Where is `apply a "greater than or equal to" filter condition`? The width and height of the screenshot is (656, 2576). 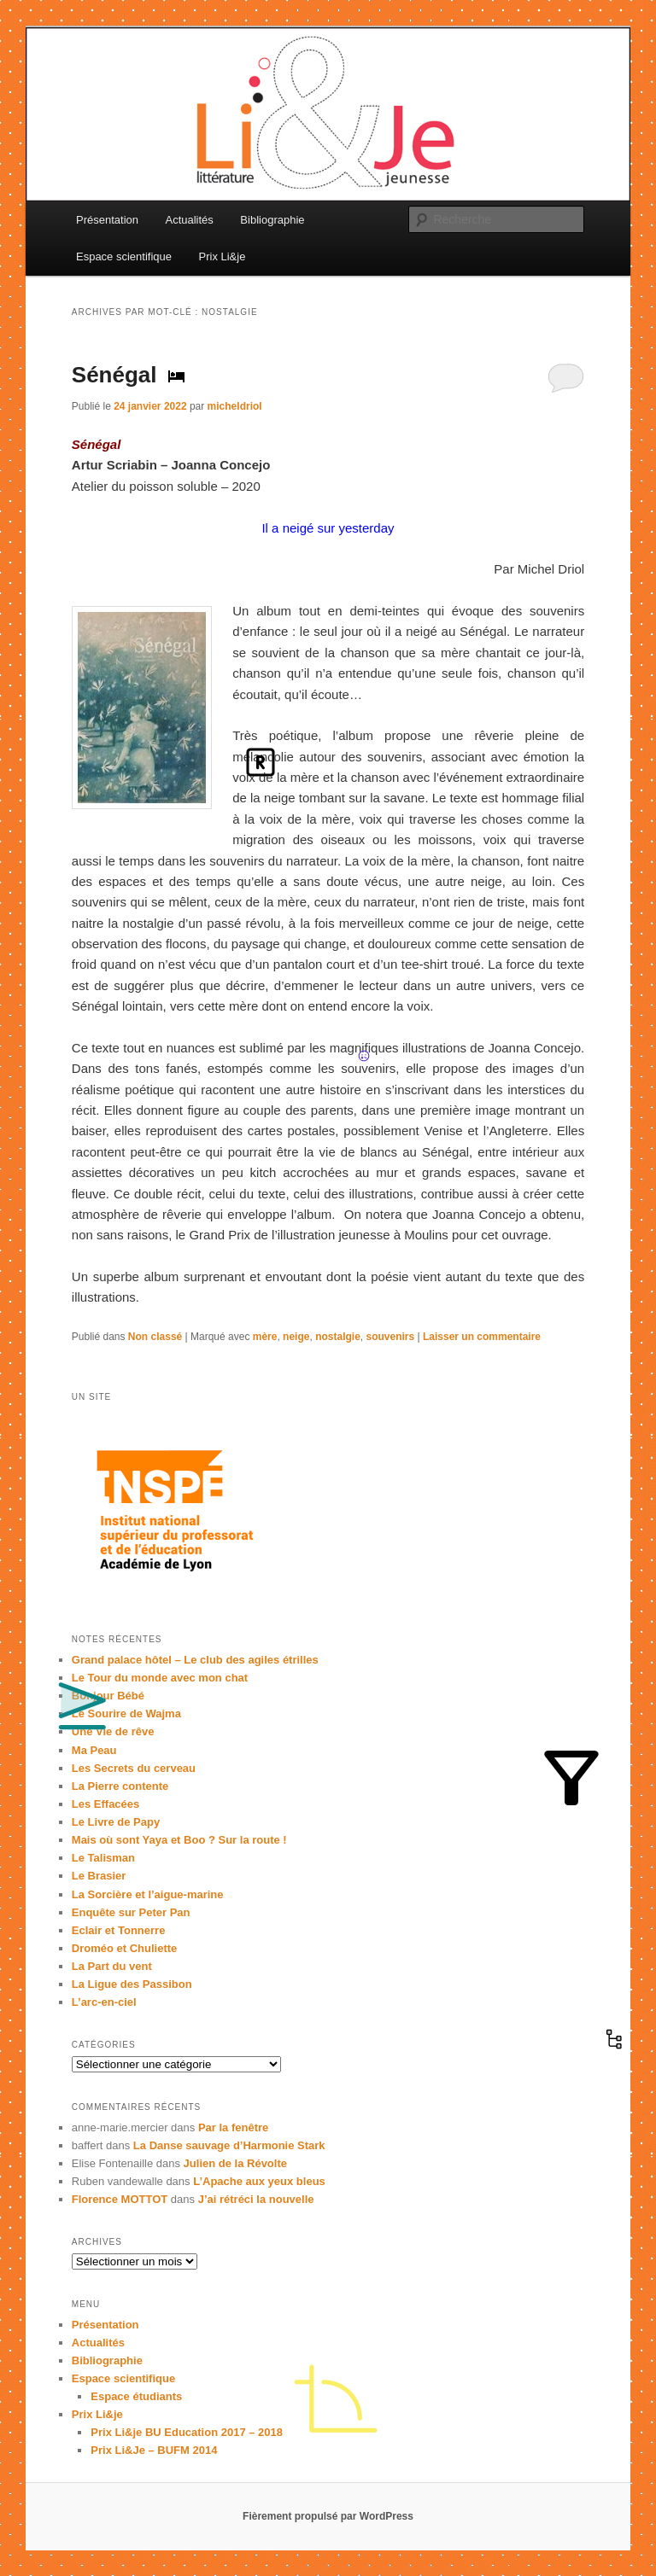 apply a "greater than or equal to" filter condition is located at coordinates (81, 1707).